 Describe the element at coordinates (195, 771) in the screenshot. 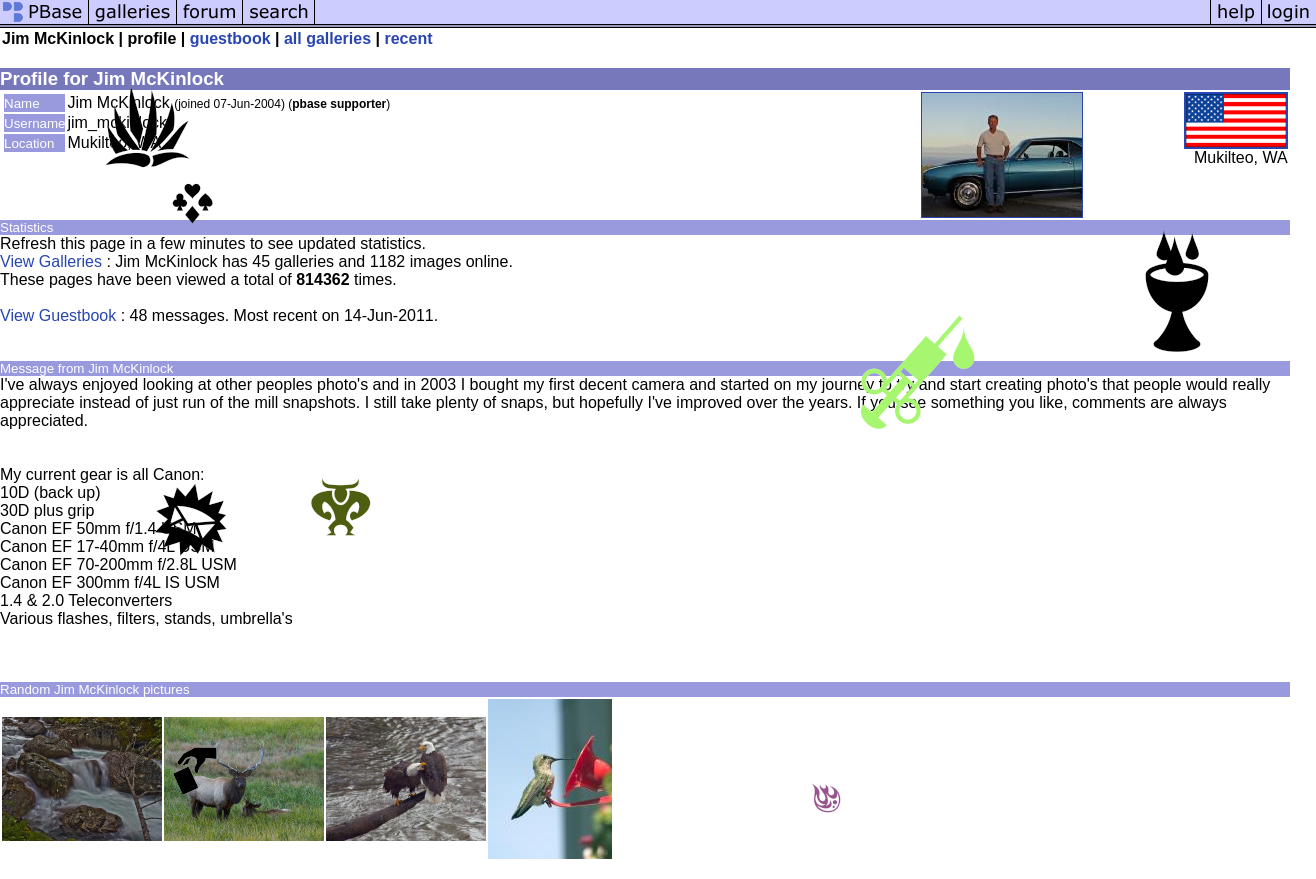

I see `play a card from your hand` at that location.